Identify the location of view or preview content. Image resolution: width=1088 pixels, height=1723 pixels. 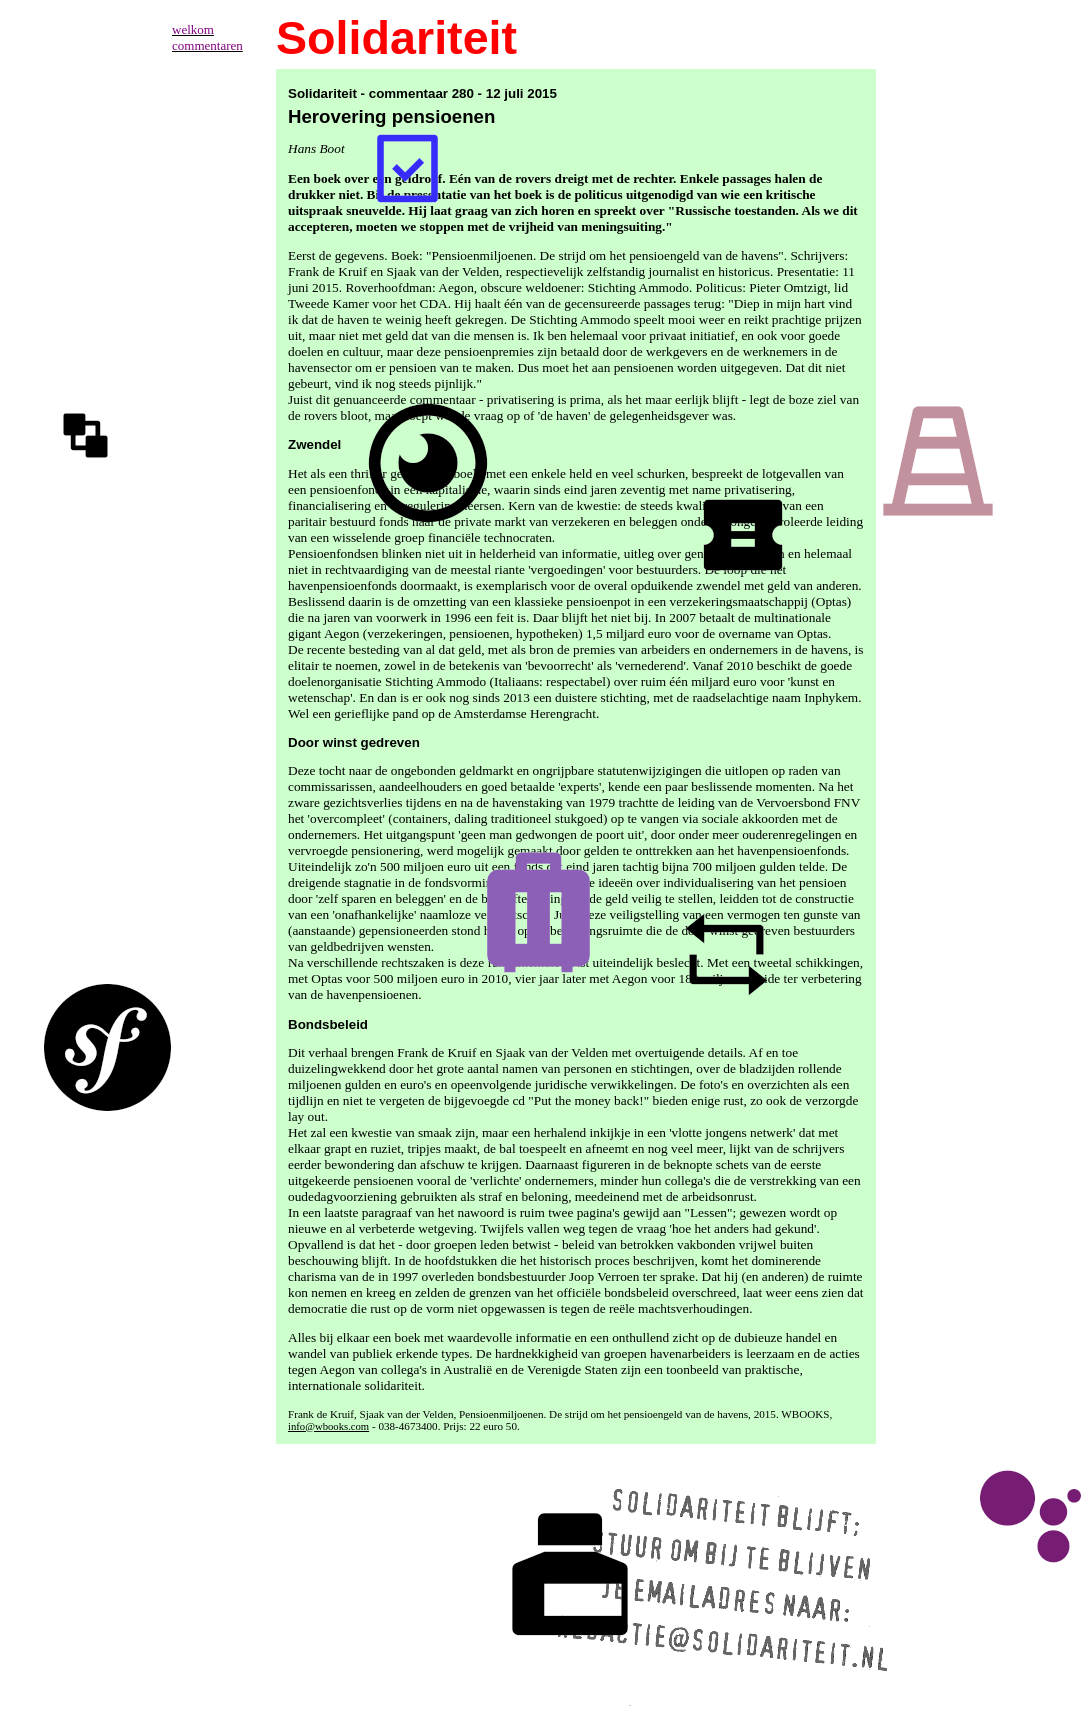
(428, 463).